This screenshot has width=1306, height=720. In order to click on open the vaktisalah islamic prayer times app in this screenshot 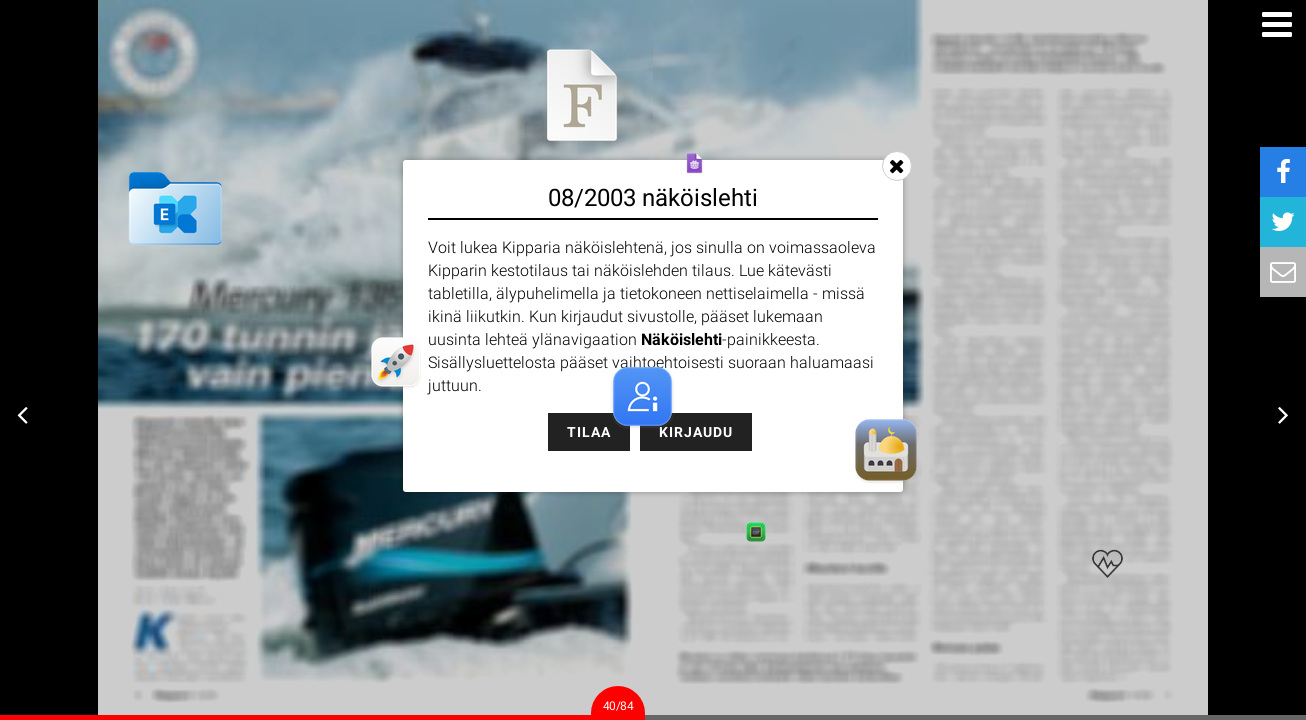, I will do `click(886, 450)`.